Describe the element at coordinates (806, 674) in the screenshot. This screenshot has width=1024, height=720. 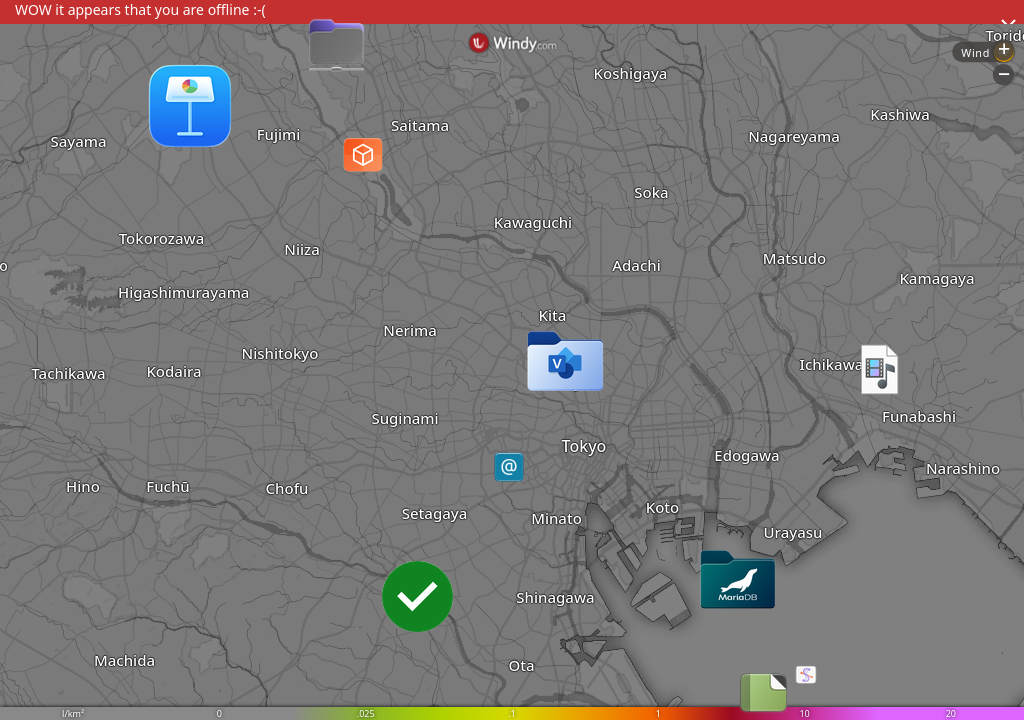
I see `an SVG image file` at that location.